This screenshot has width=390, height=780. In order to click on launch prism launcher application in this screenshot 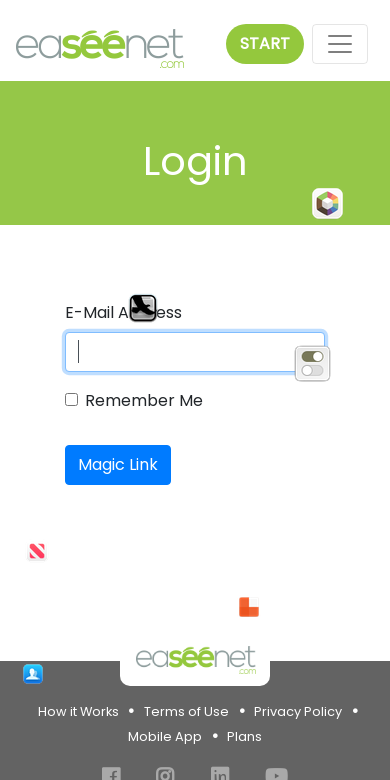, I will do `click(327, 203)`.